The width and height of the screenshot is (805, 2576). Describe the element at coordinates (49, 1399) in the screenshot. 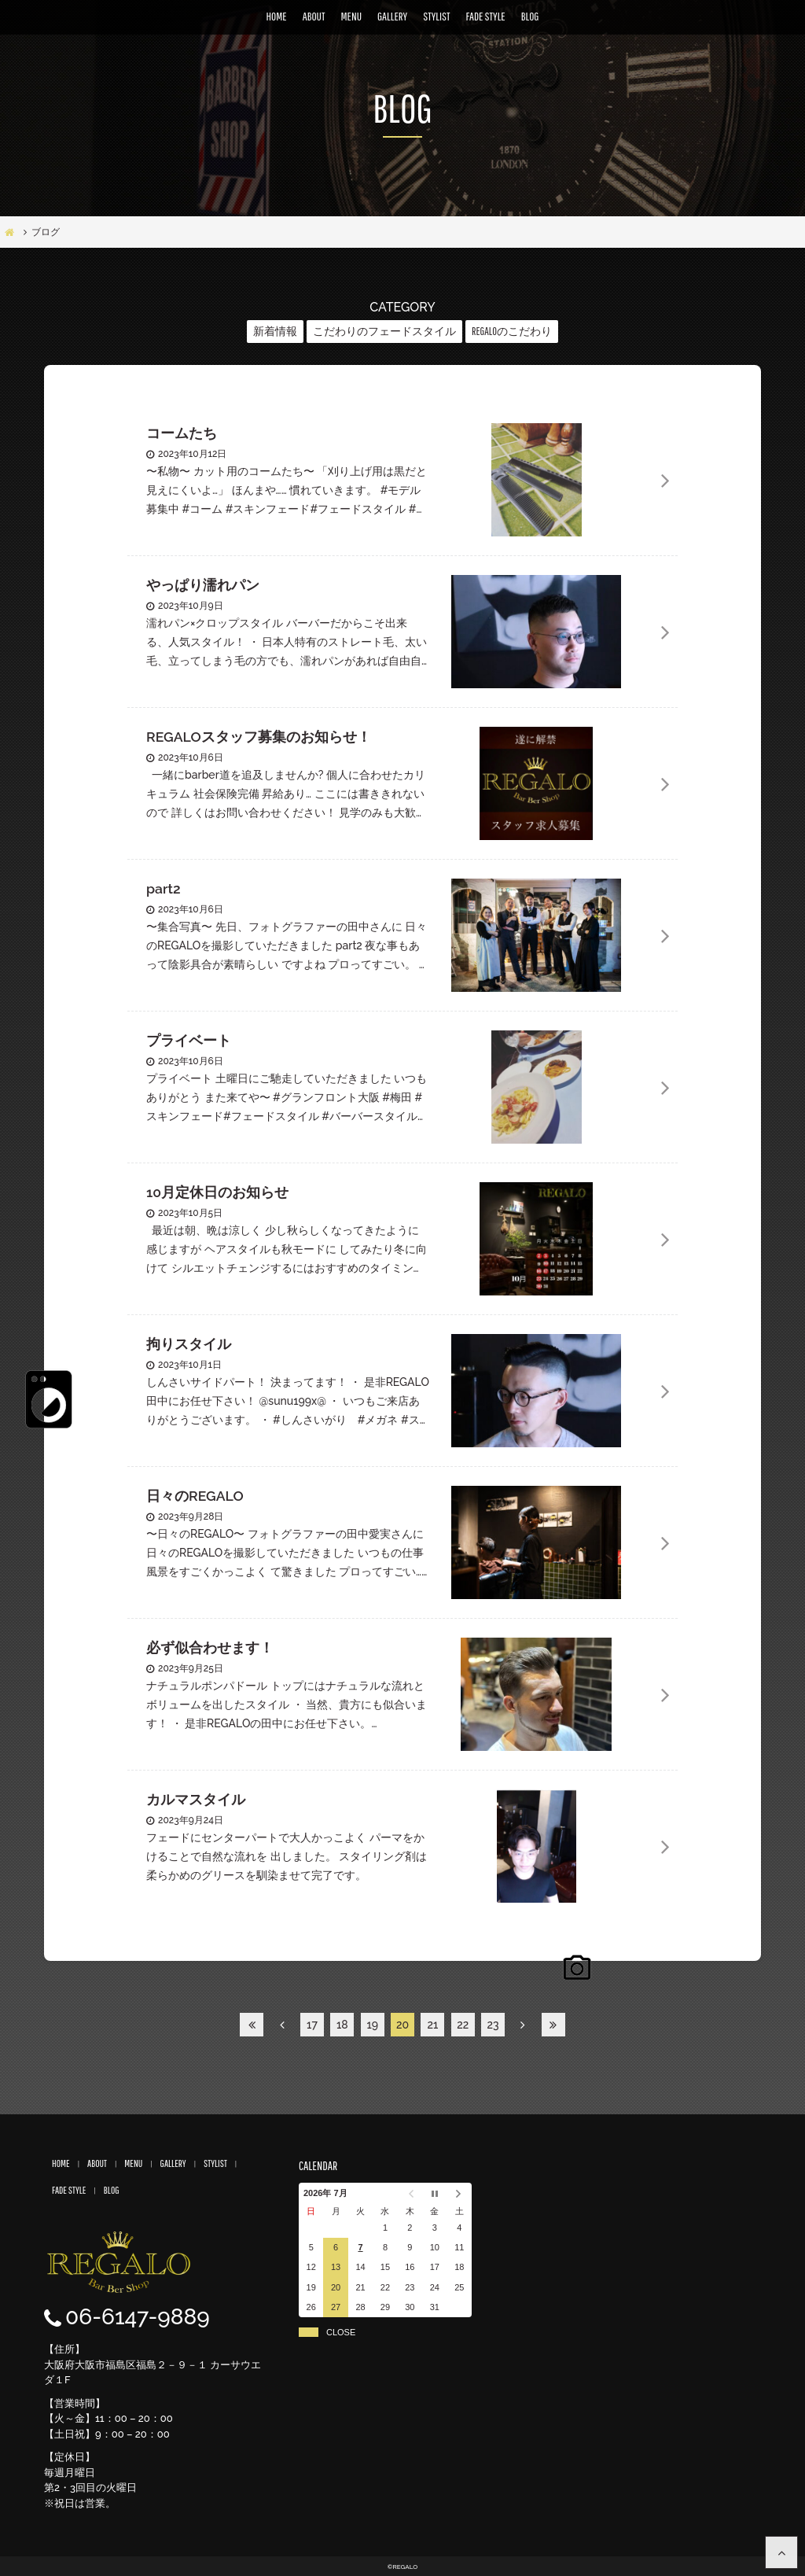

I see `find nearby laundromats or laundry services` at that location.